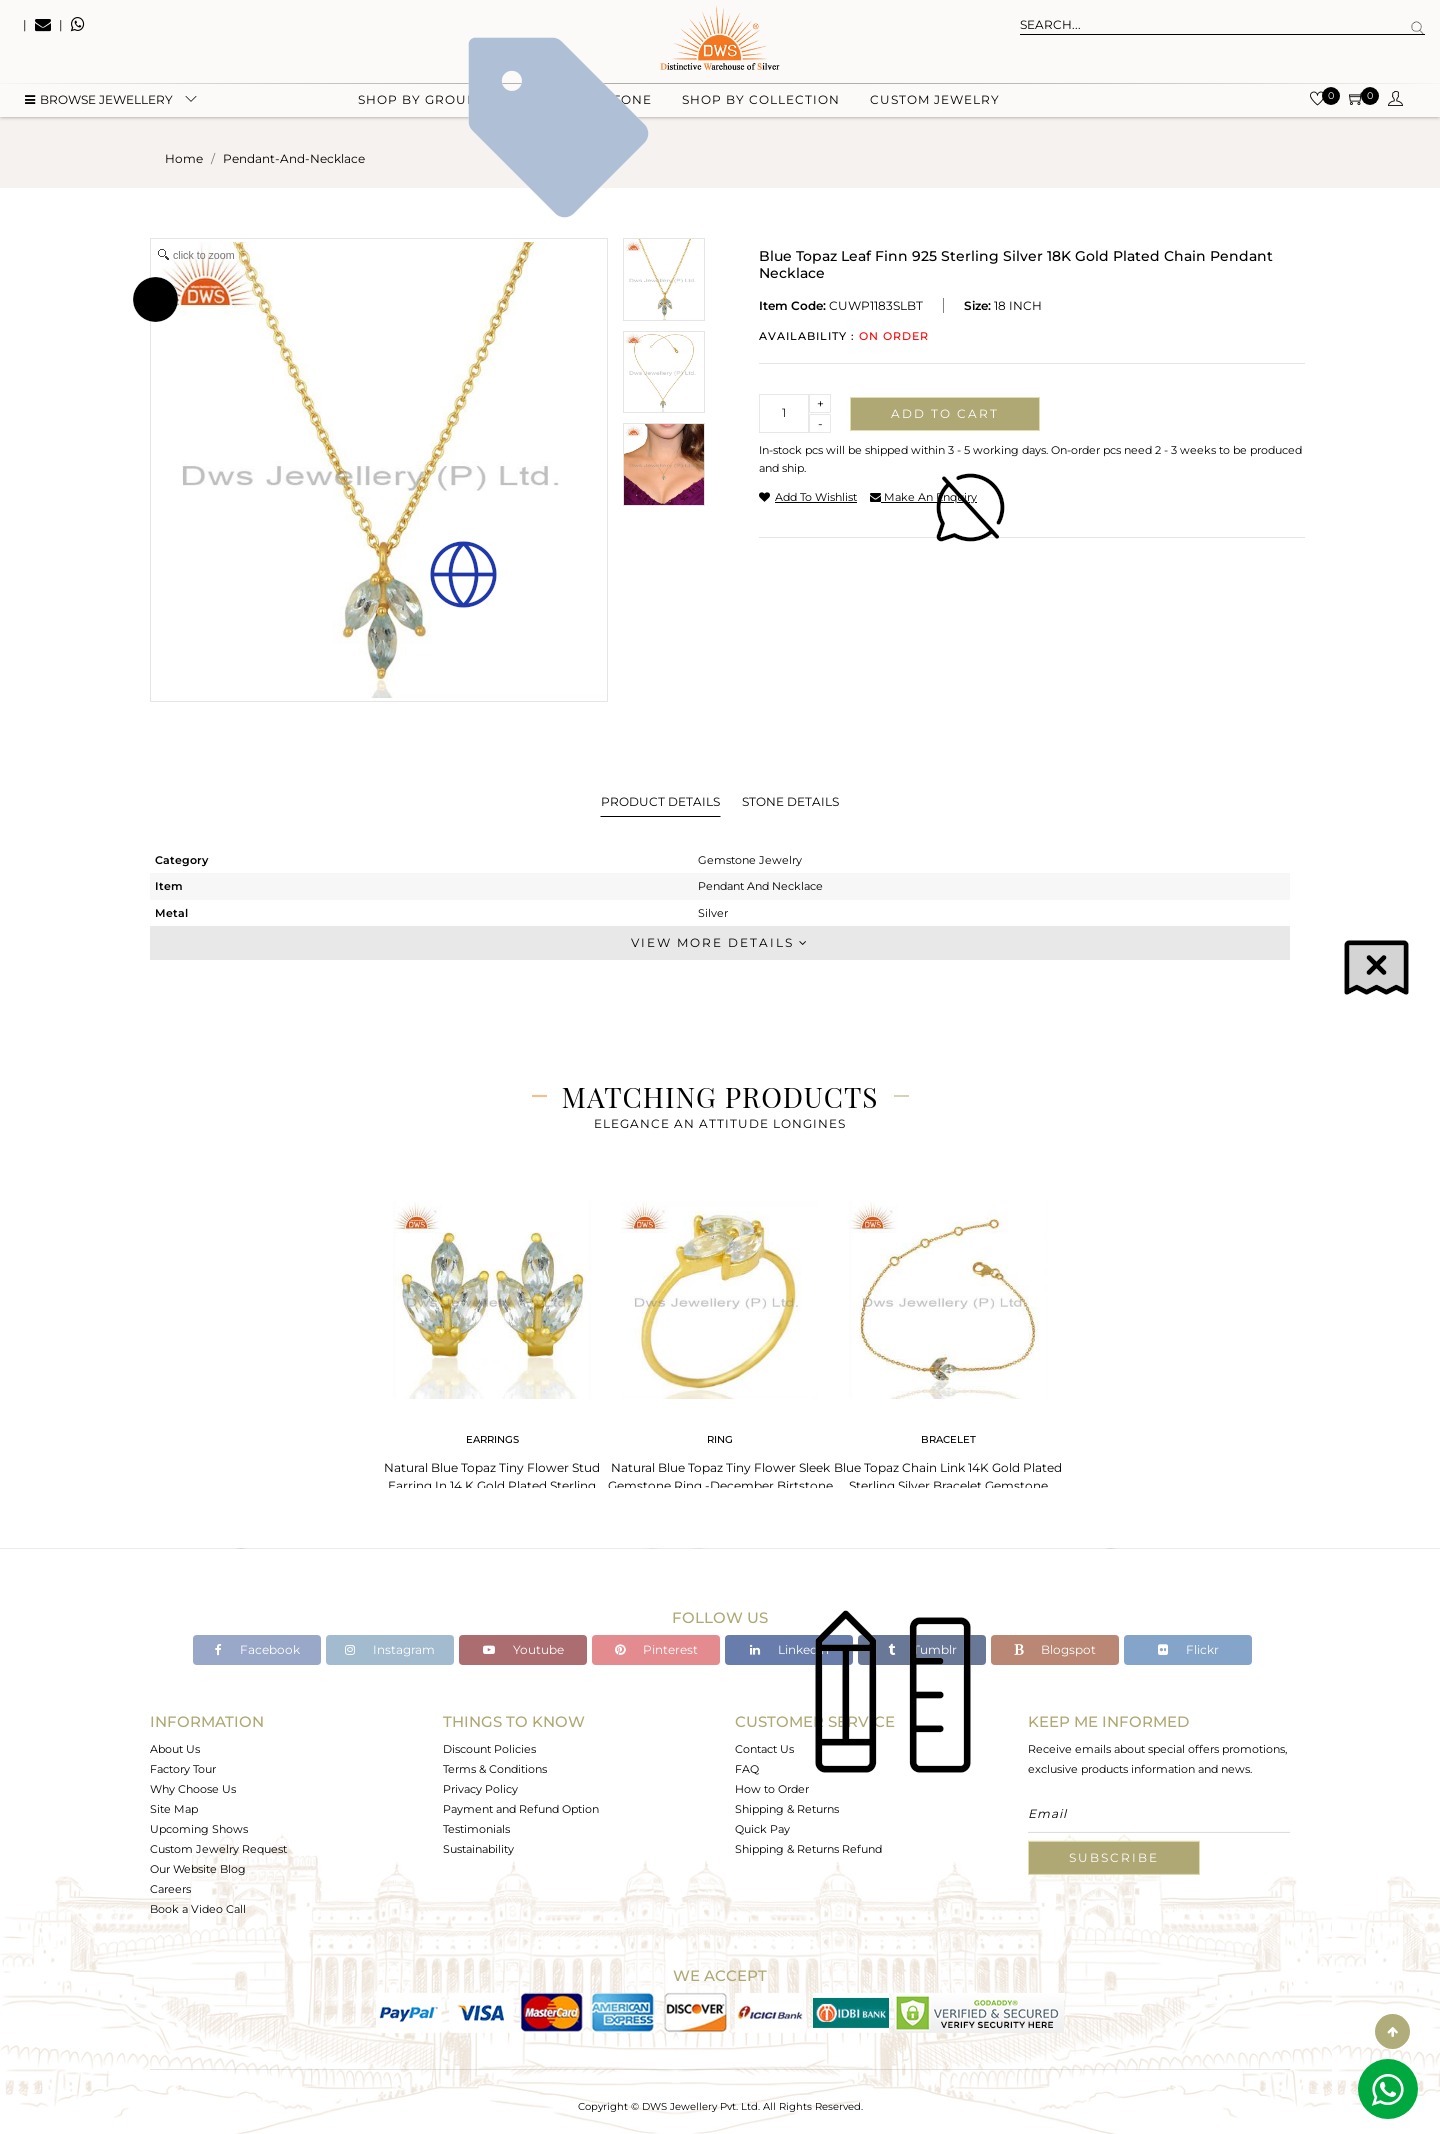  I want to click on indicates an unread notification or new item, so click(155, 299).